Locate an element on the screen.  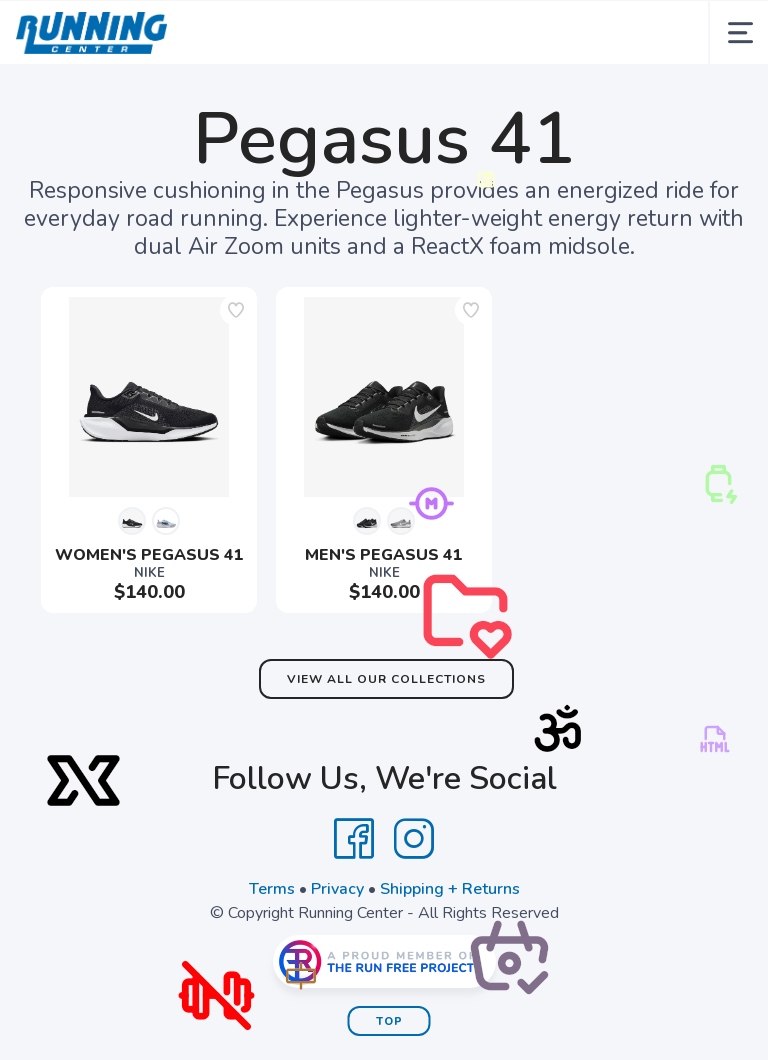
represents a motor component in a circuit diagram is located at coordinates (431, 503).